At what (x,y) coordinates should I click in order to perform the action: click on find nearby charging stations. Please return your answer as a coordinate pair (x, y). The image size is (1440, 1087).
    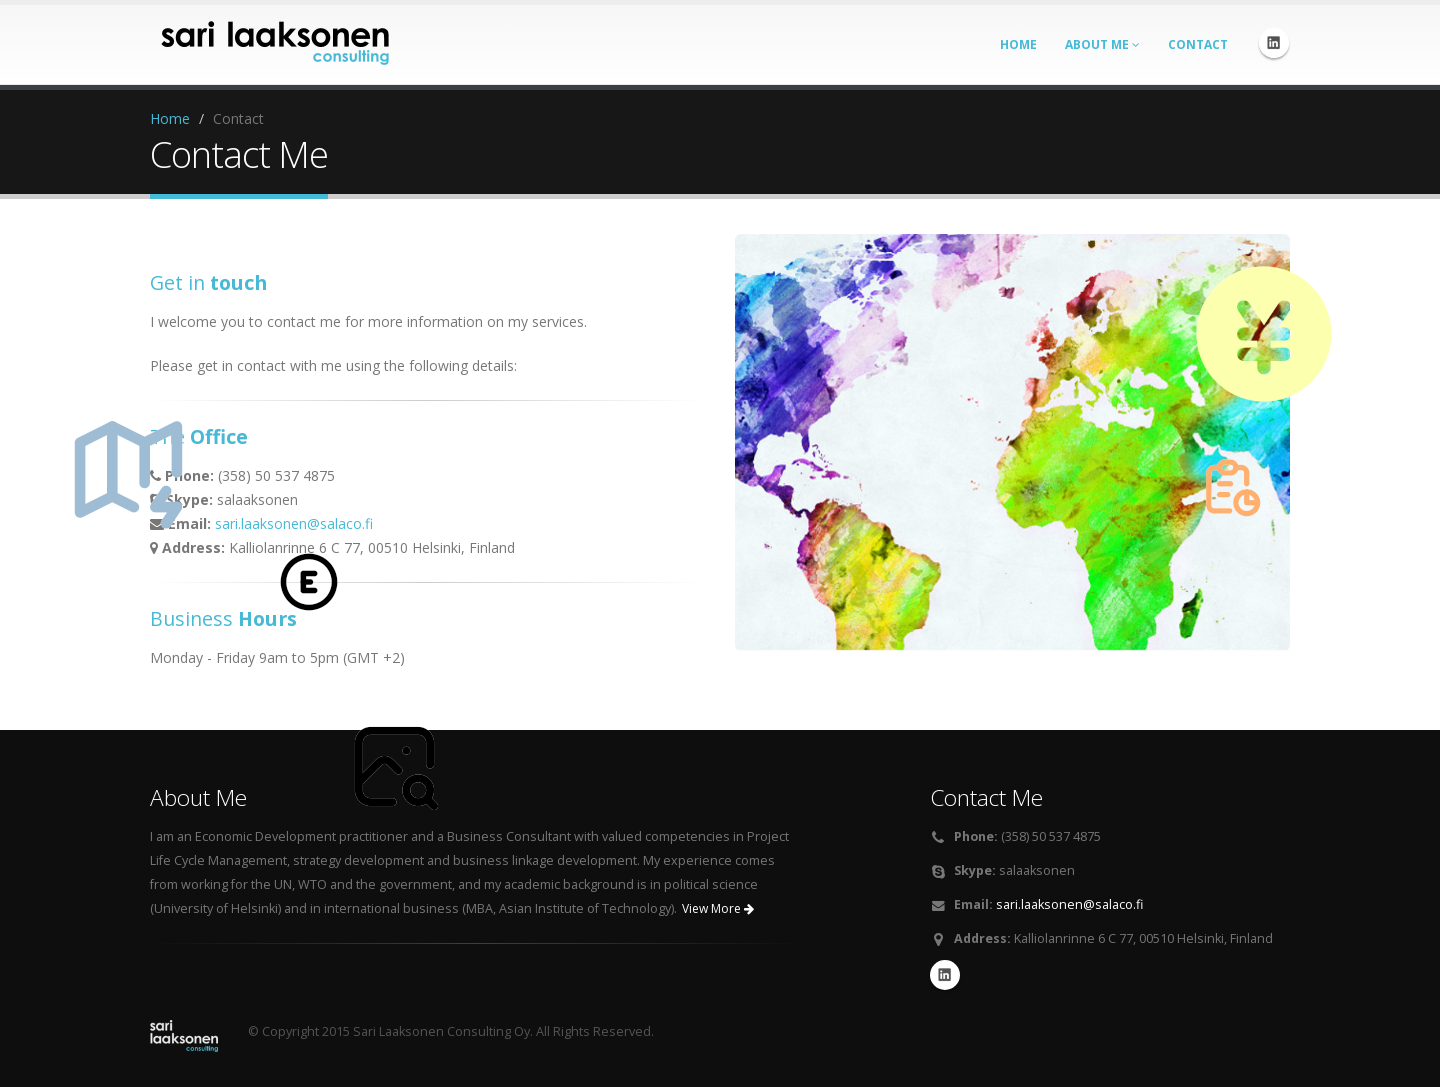
    Looking at the image, I should click on (128, 469).